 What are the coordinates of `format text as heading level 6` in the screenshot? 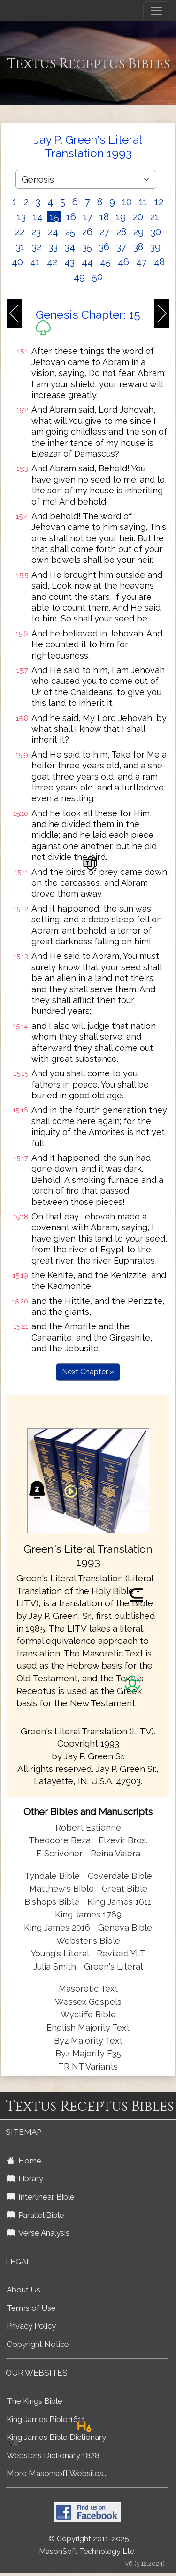 It's located at (84, 2426).